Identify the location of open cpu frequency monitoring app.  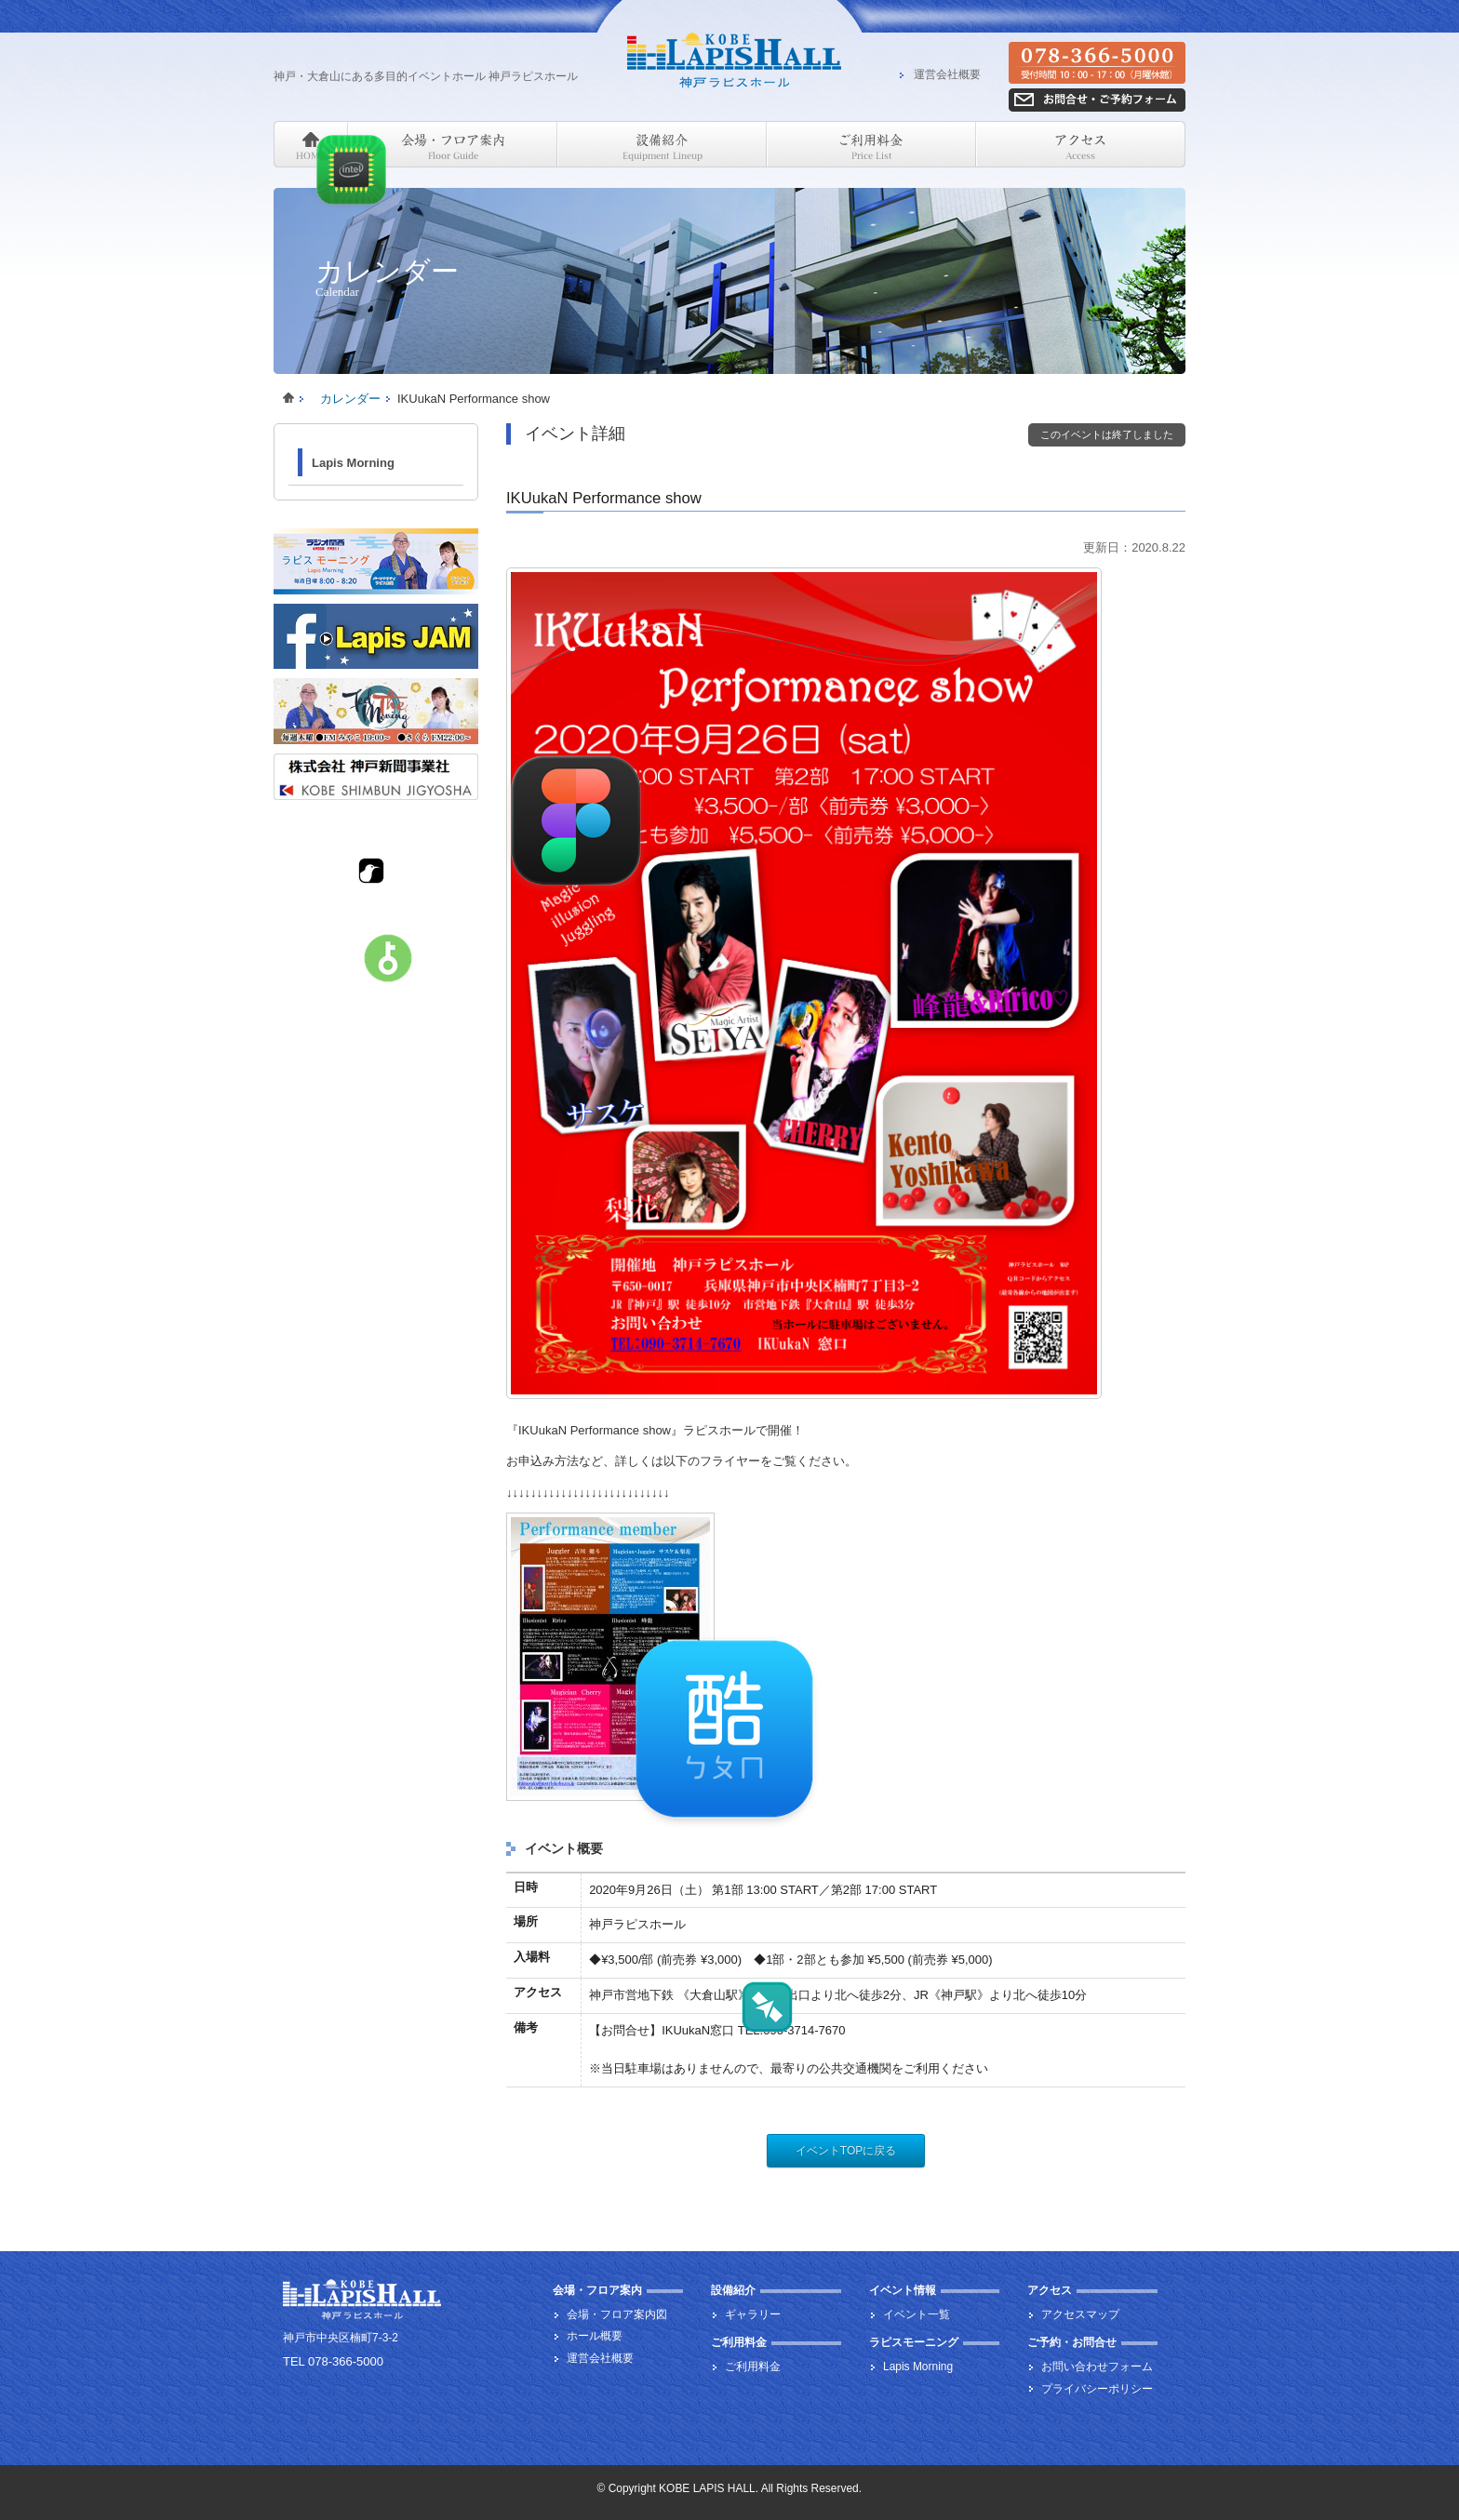
(351, 169).